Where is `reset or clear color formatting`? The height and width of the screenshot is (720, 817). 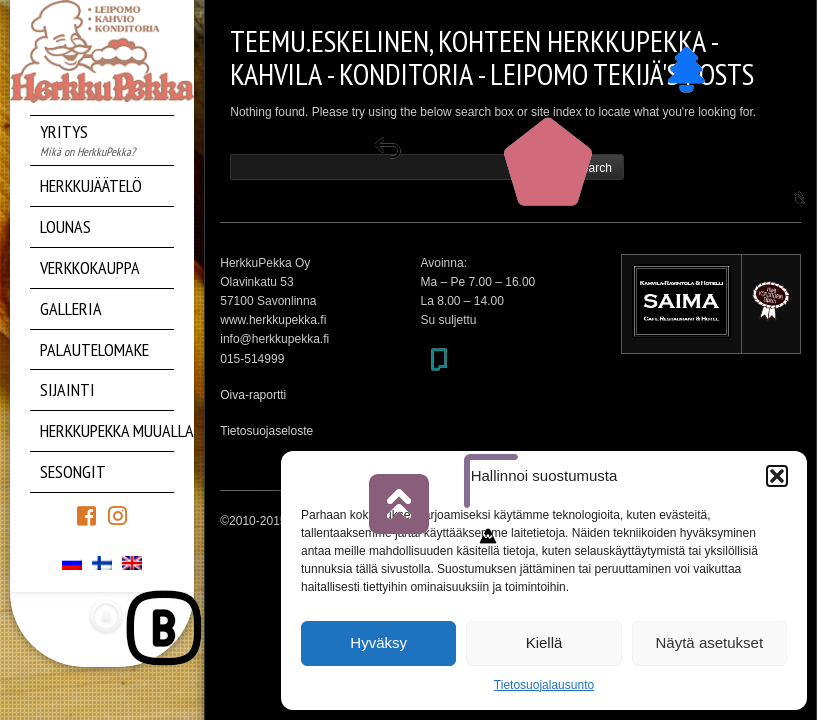
reset or clear color formatting is located at coordinates (799, 197).